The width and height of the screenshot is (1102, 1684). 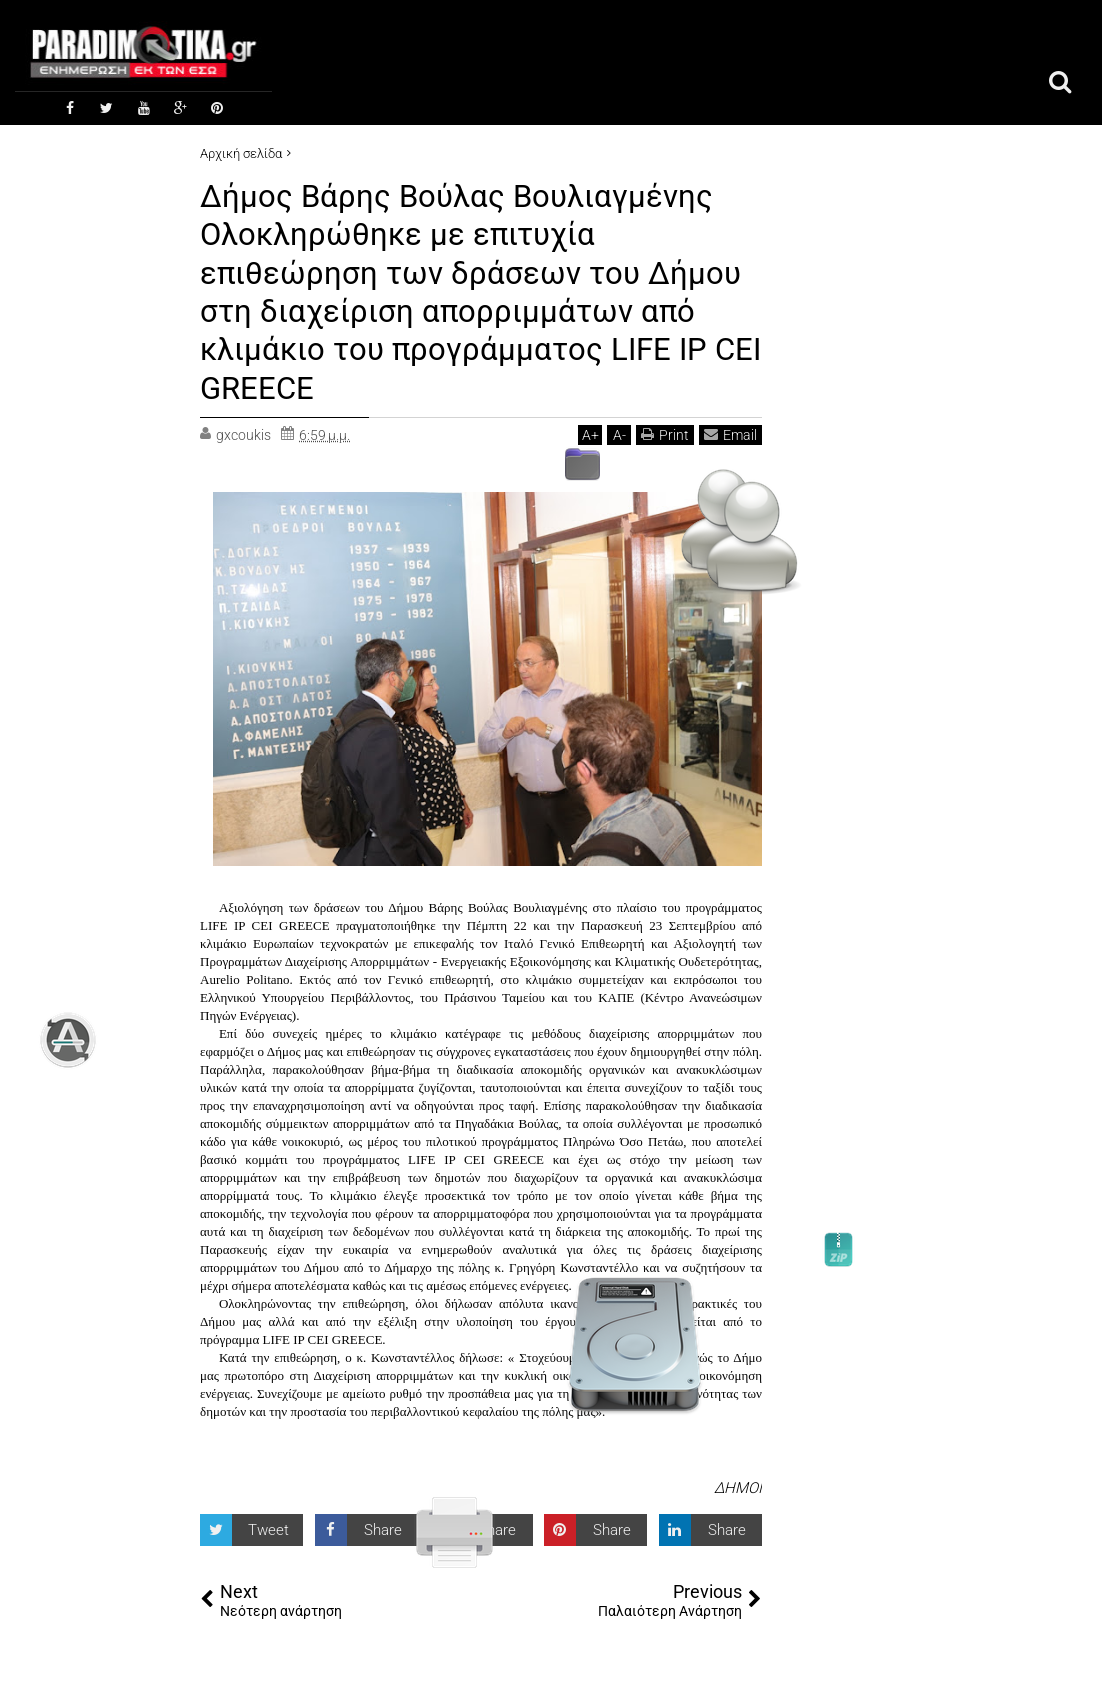 What do you see at coordinates (68, 1040) in the screenshot?
I see `check for available software updates` at bounding box center [68, 1040].